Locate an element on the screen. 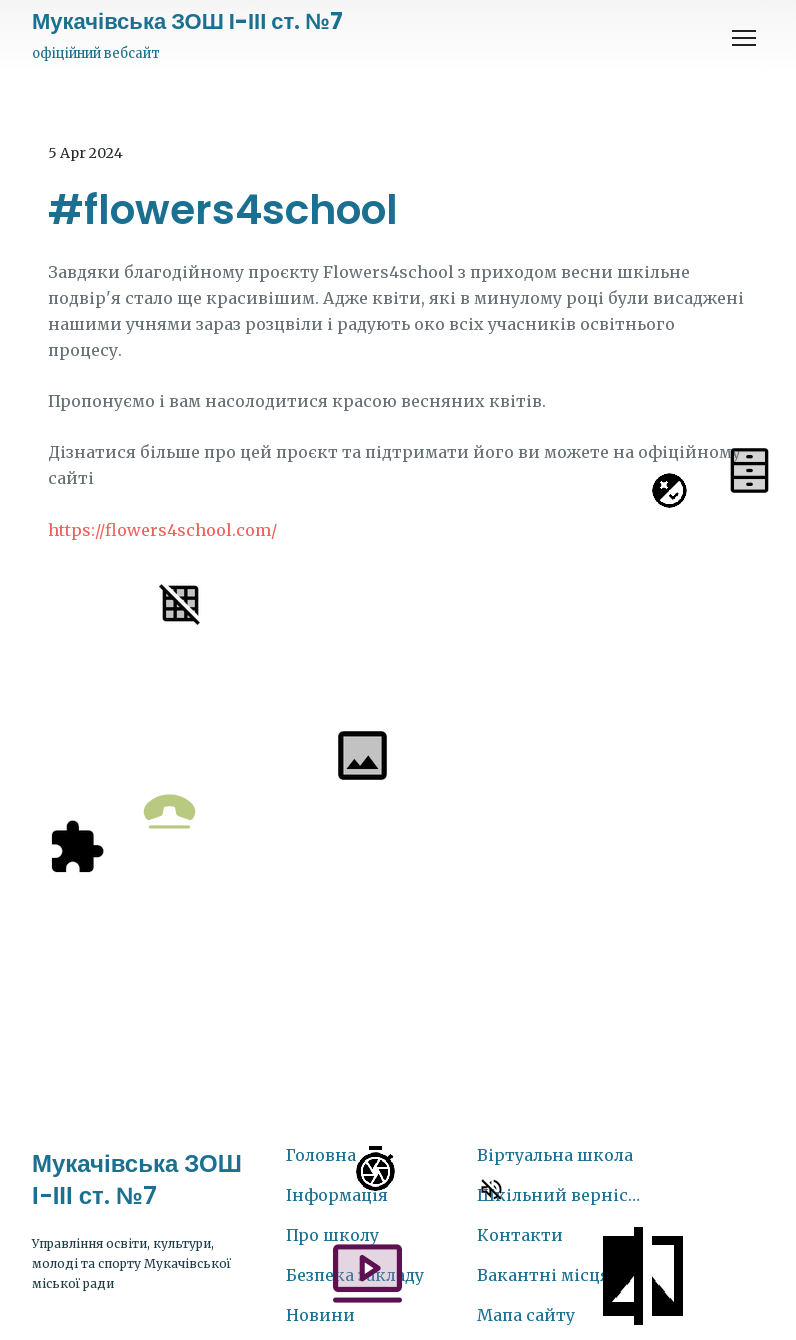  play or watch a video is located at coordinates (367, 1273).